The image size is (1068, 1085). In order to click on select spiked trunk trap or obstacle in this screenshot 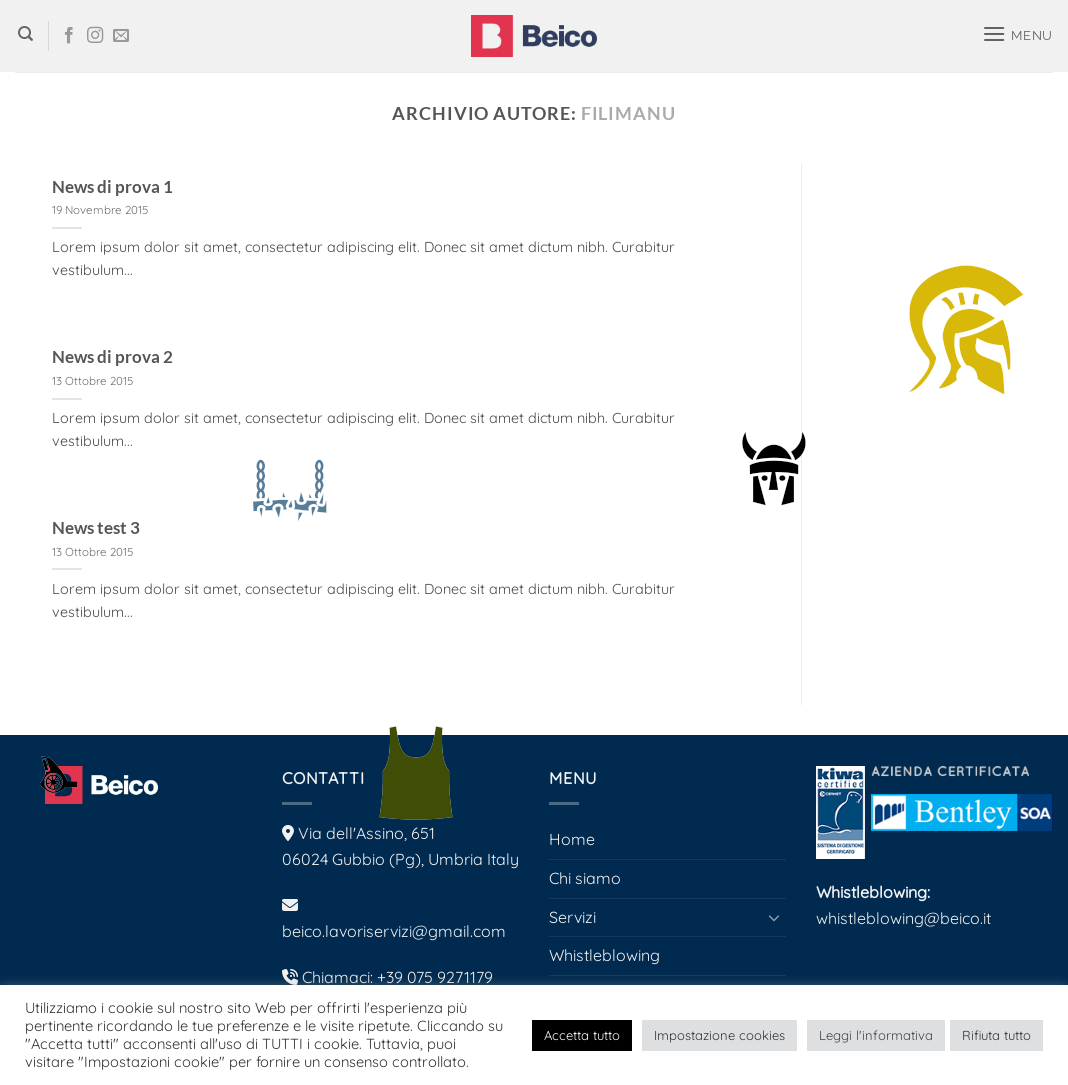, I will do `click(290, 498)`.